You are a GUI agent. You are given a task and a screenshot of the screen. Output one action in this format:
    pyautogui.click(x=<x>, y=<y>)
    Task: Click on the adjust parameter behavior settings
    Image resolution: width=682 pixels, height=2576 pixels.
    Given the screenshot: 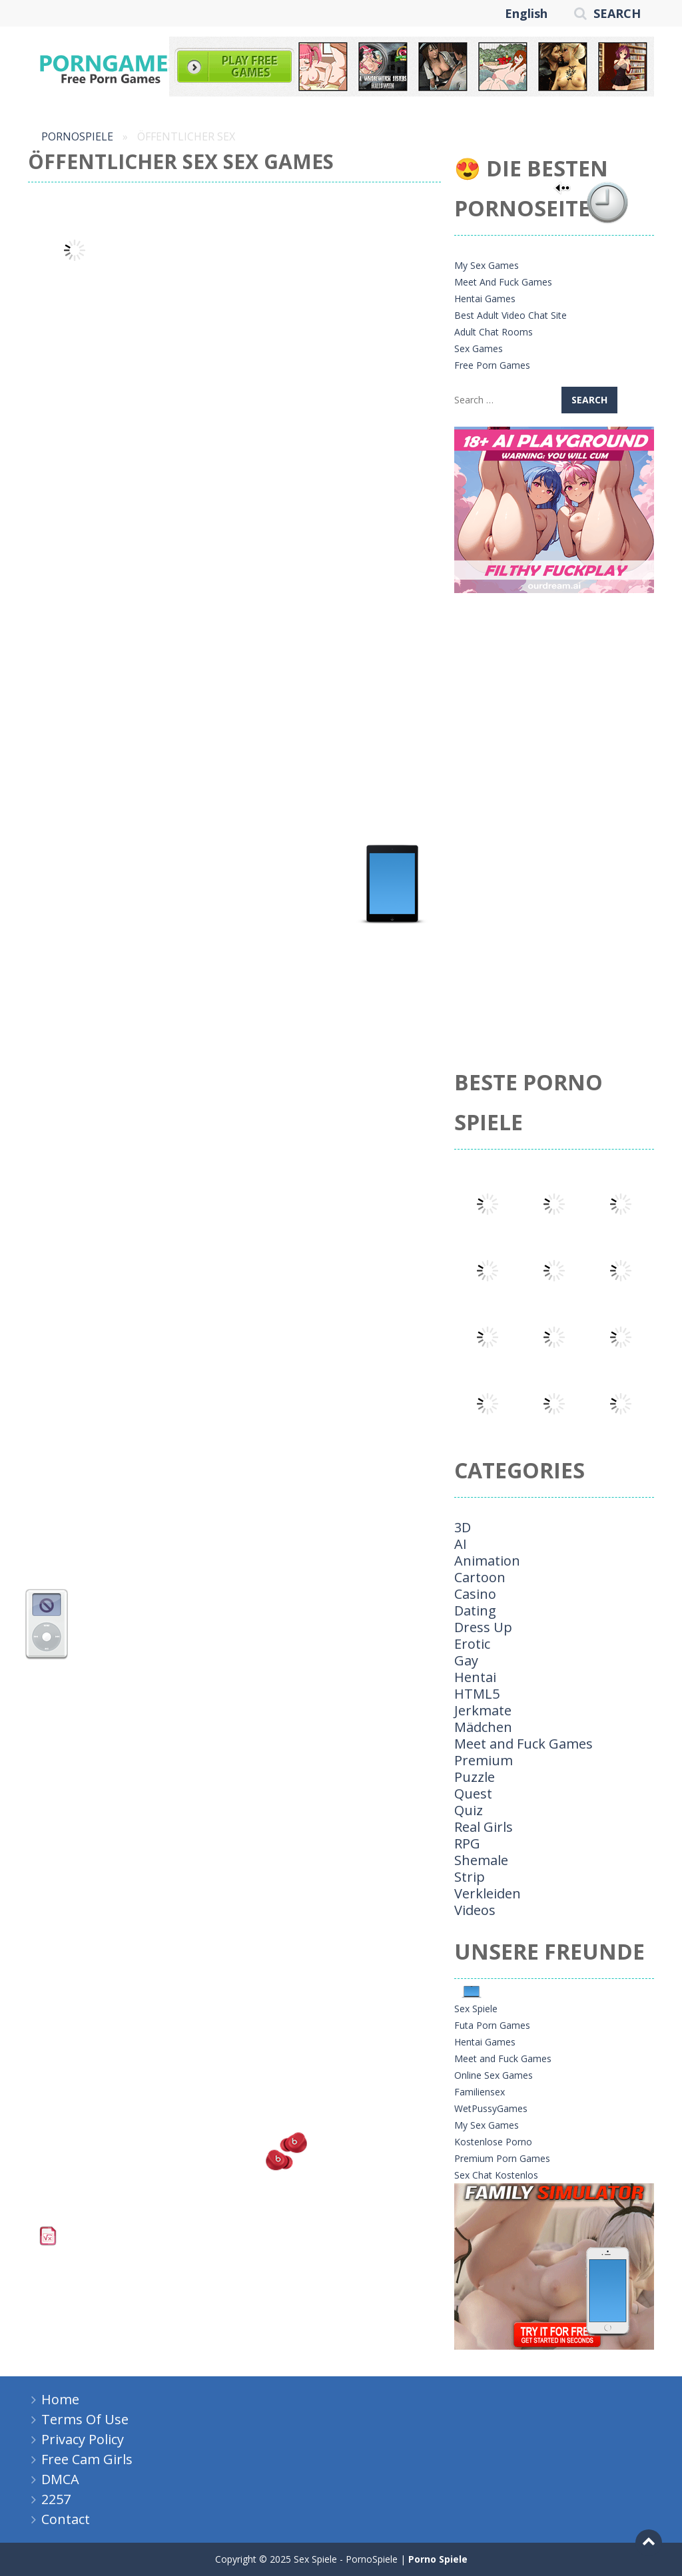 What is the action you would take?
    pyautogui.click(x=60, y=1152)
    